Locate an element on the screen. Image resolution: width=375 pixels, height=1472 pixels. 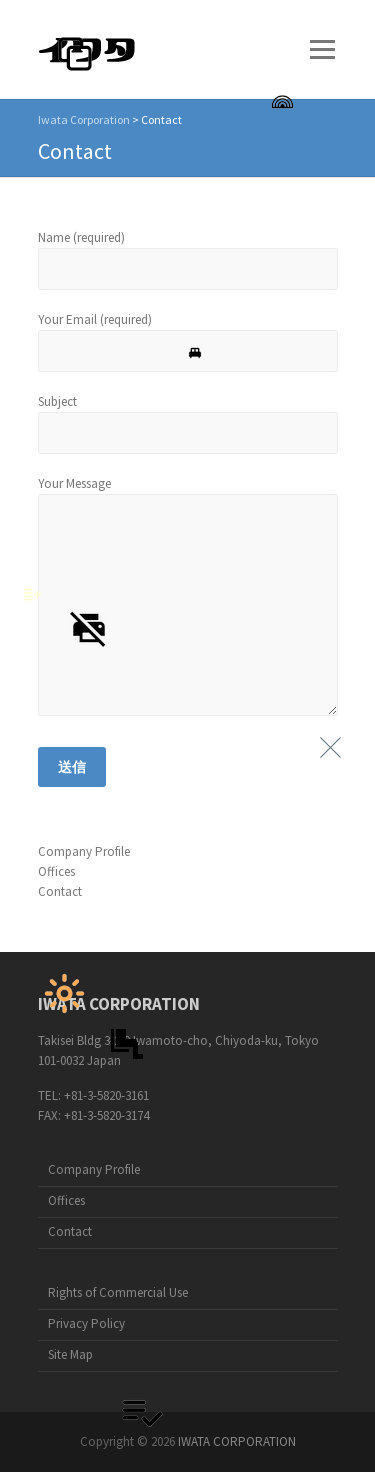
standard legroom seat selection is located at coordinates (126, 1044).